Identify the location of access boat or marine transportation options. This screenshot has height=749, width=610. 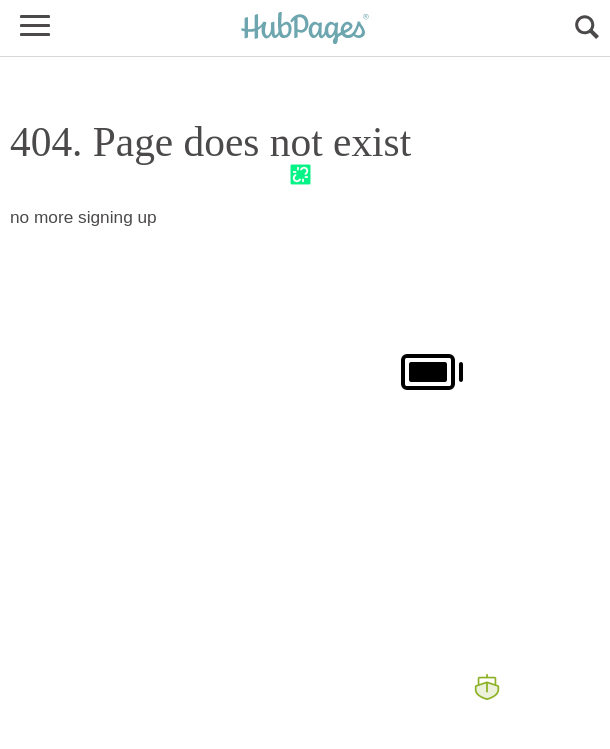
(487, 687).